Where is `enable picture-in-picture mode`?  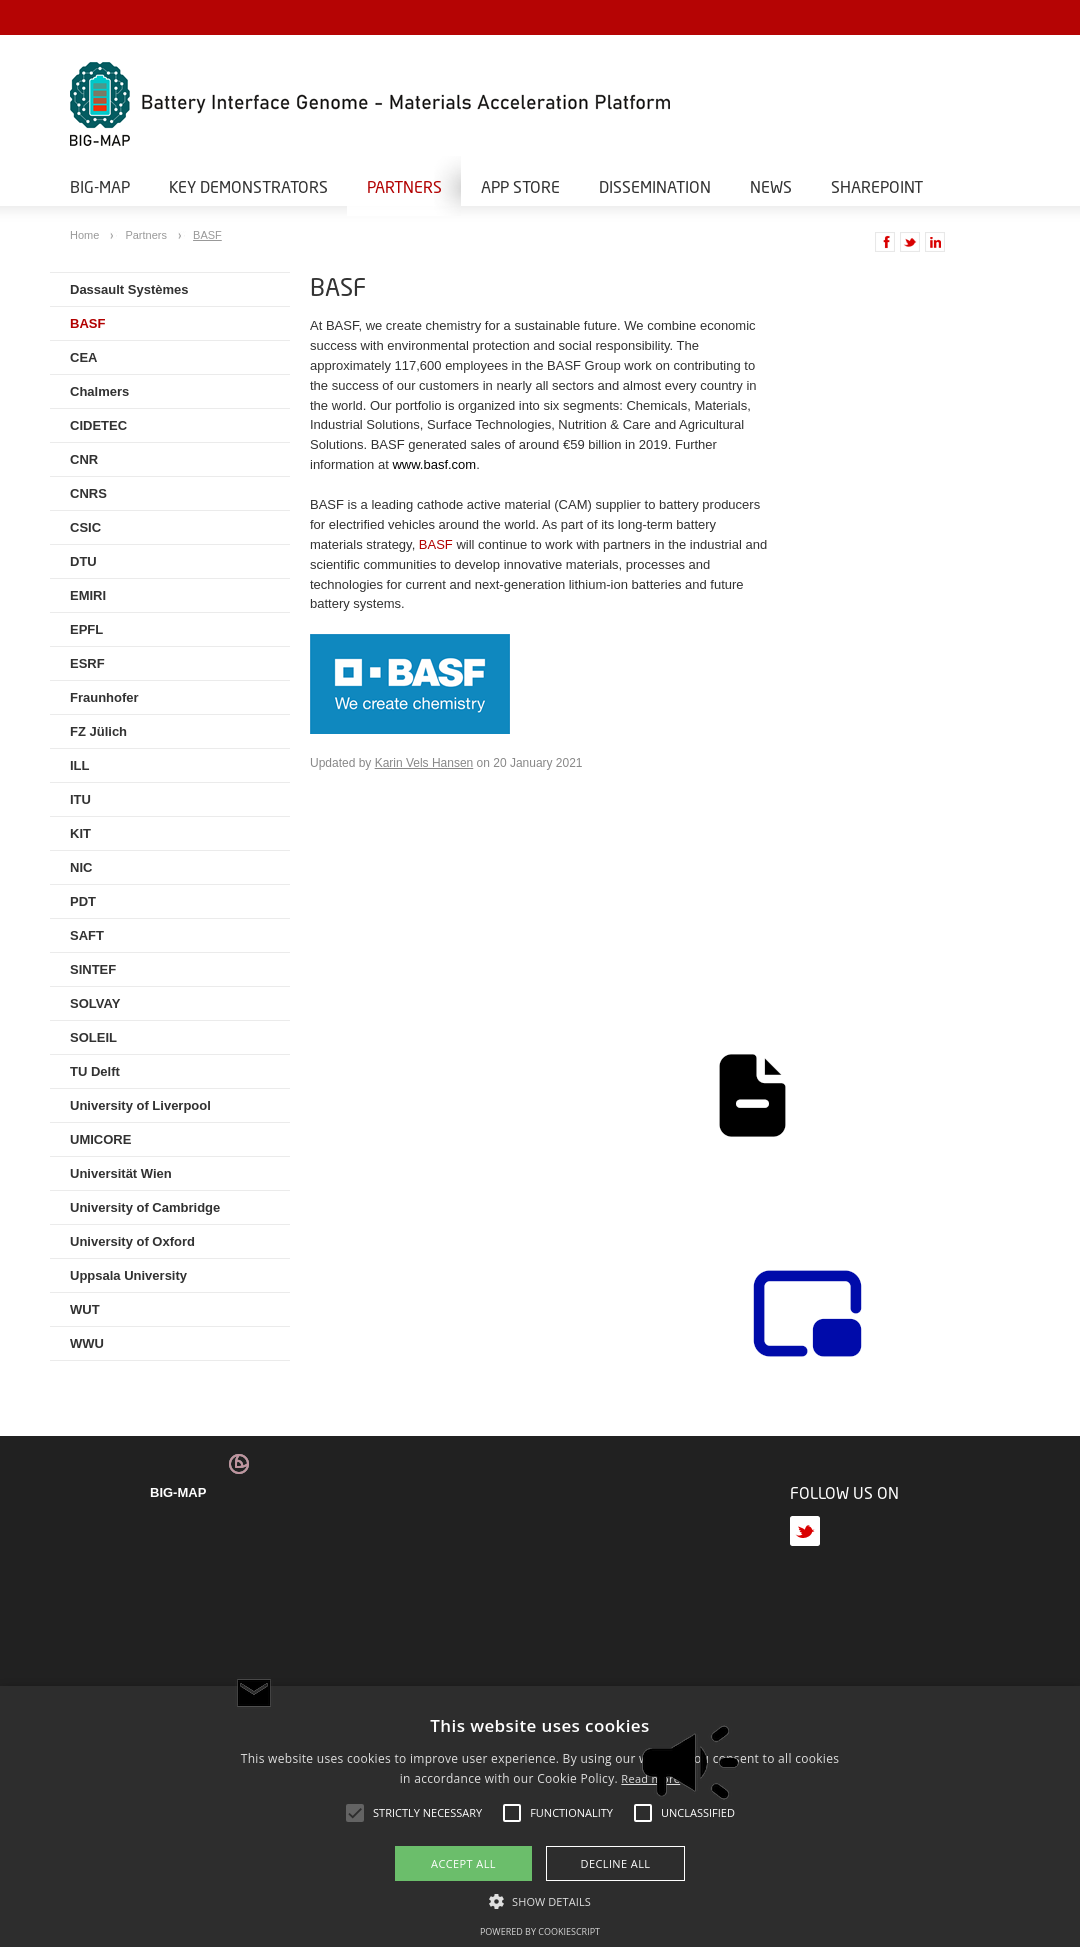 enable picture-in-picture mode is located at coordinates (807, 1313).